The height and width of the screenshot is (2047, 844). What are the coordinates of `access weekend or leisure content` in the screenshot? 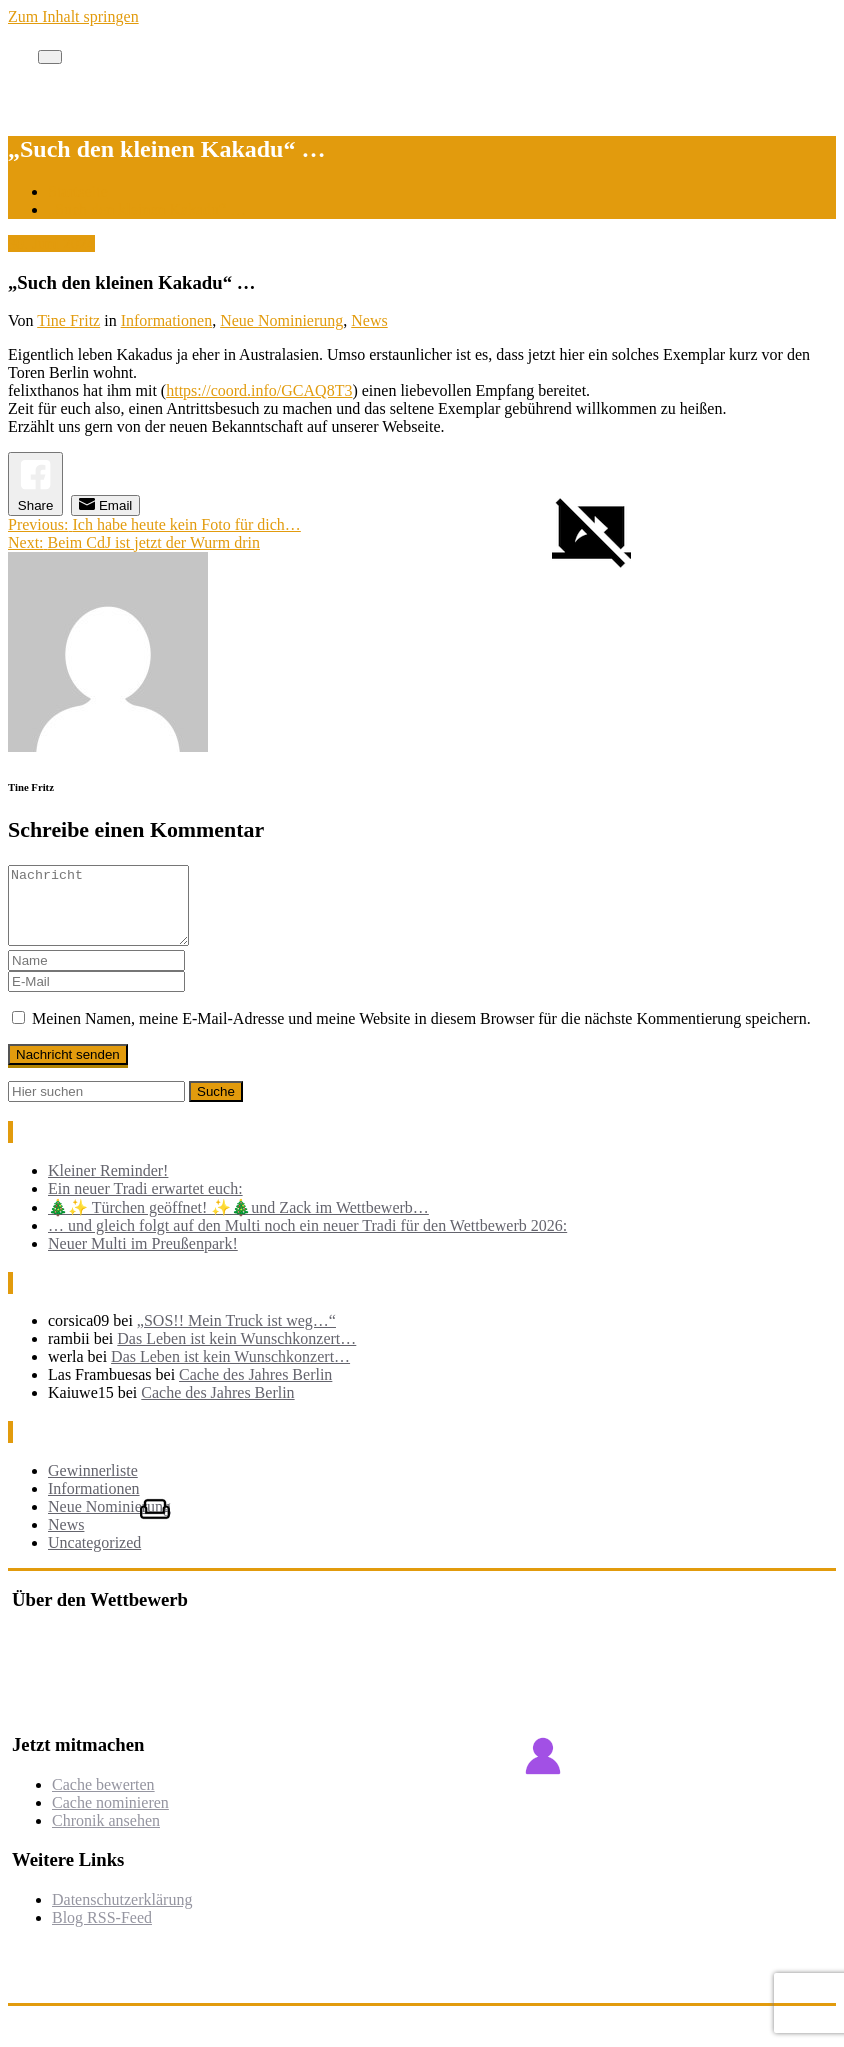 It's located at (155, 1509).